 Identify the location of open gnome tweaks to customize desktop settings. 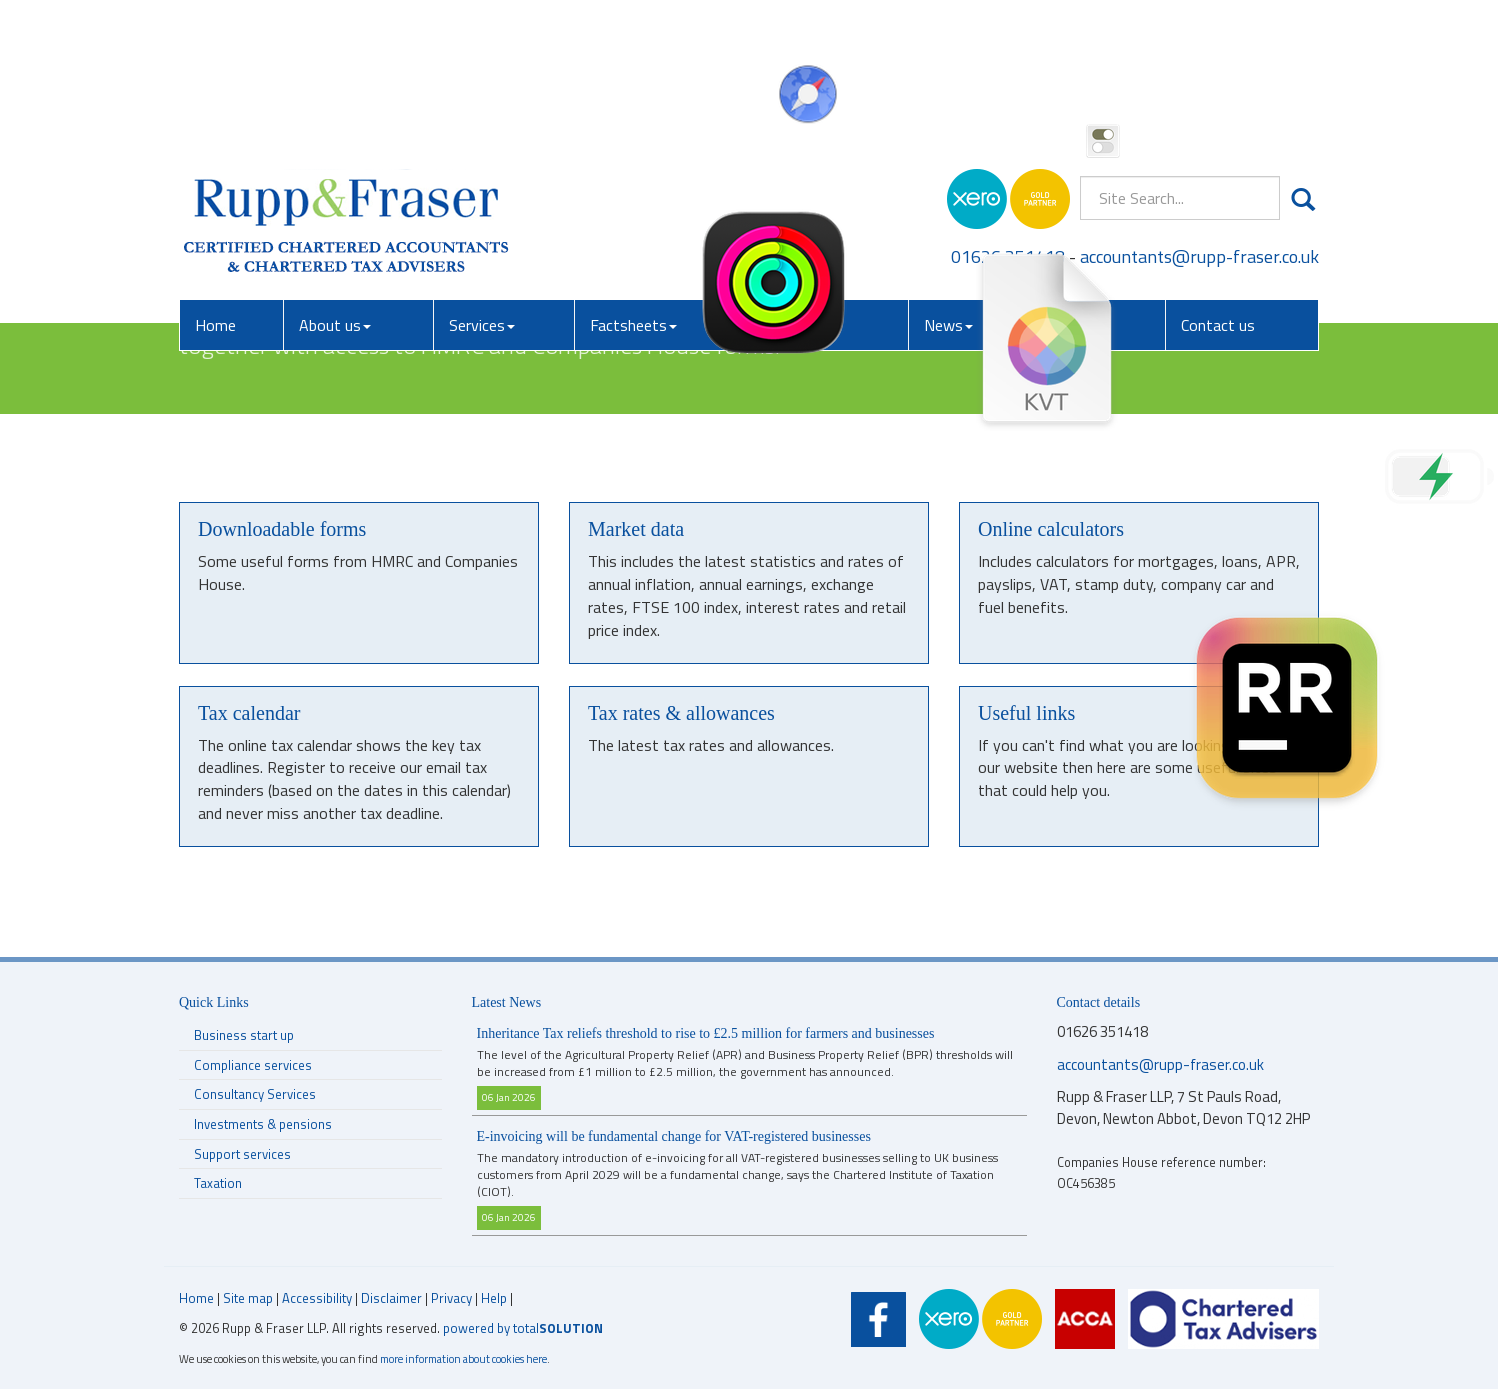
(1103, 141).